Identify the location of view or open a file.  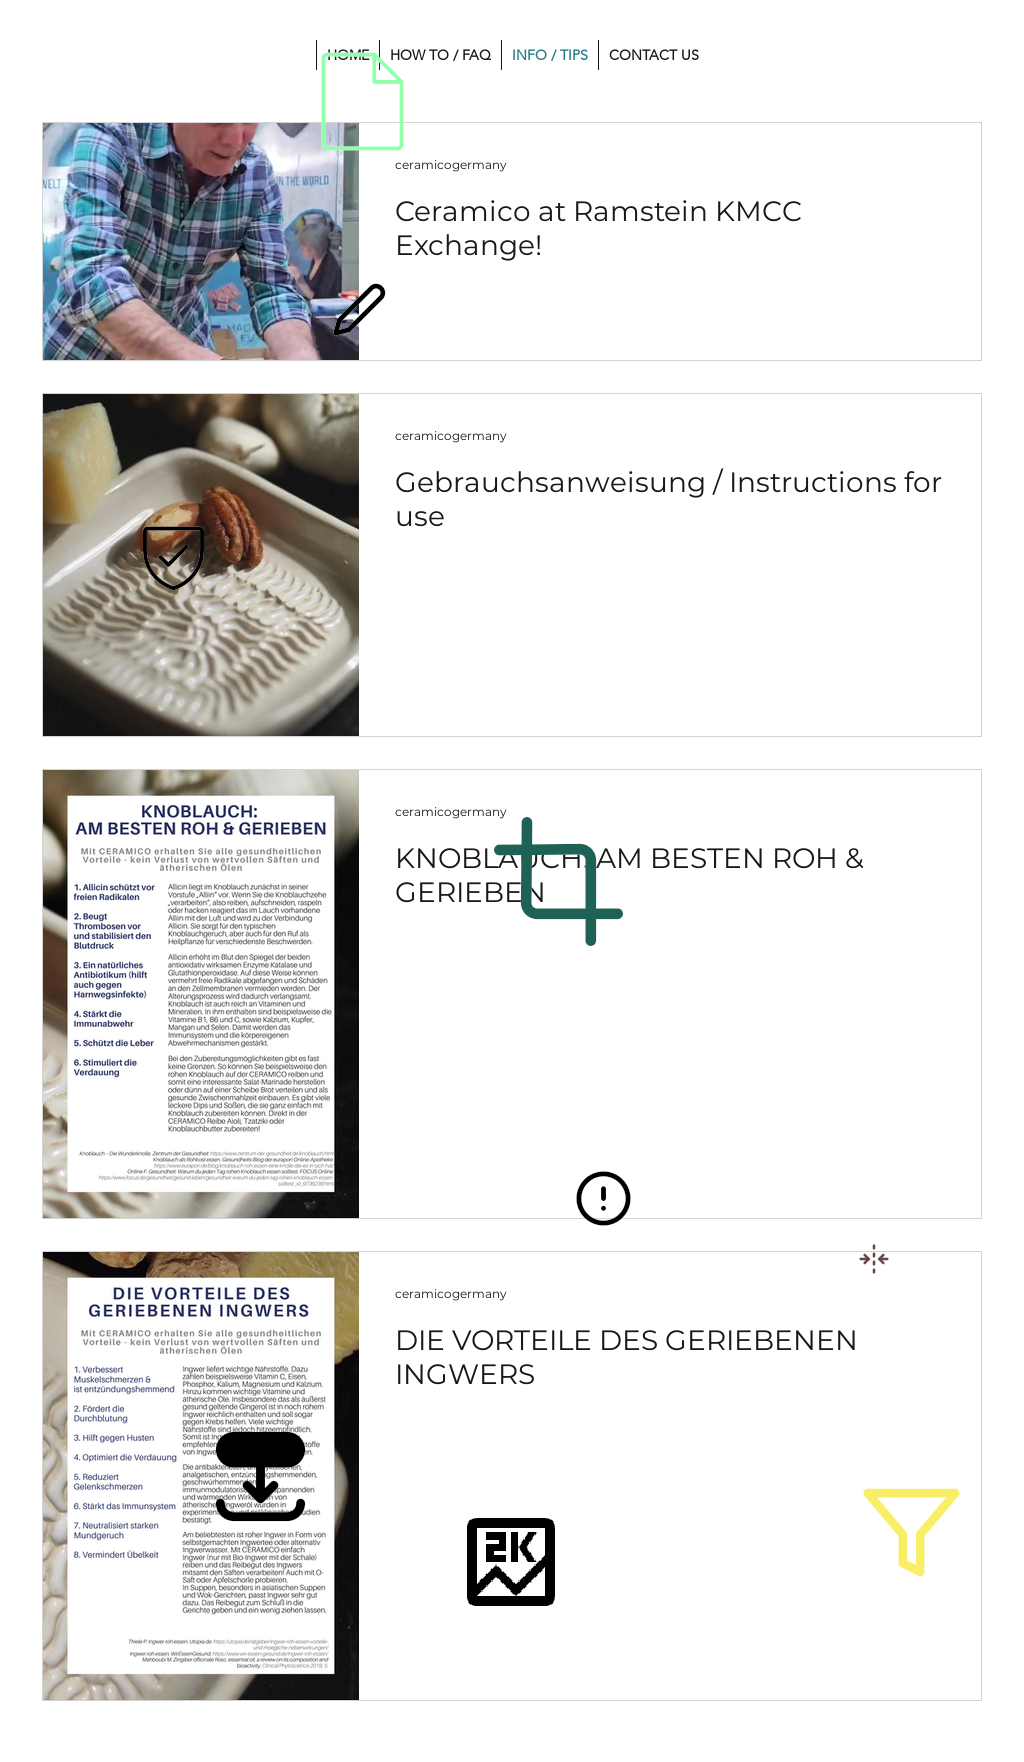
(362, 101).